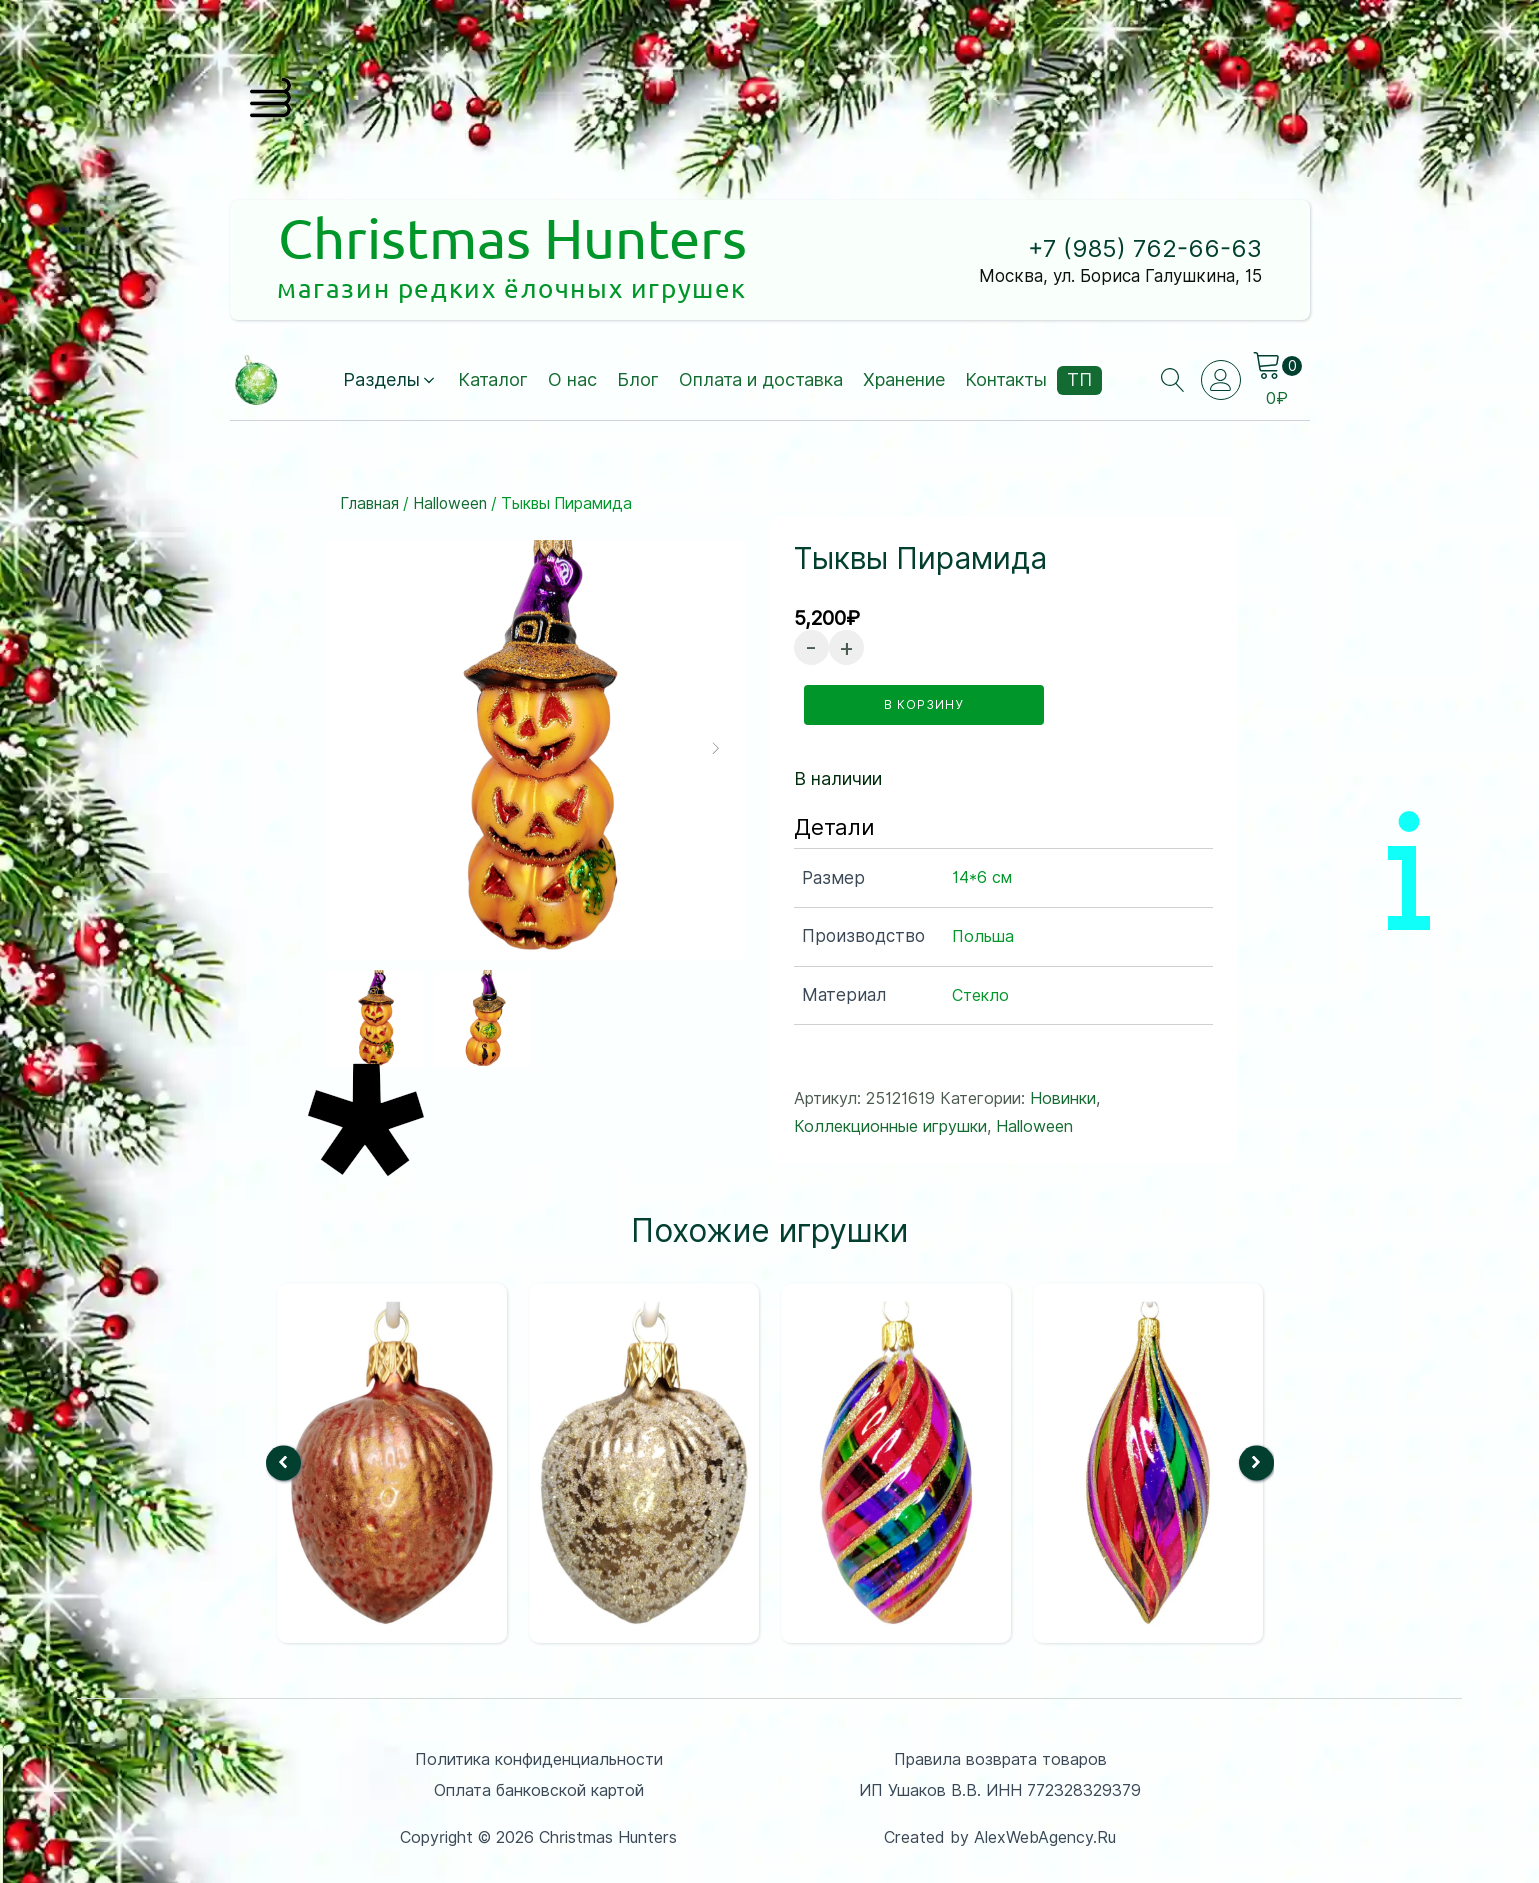 The width and height of the screenshot is (1539, 1883). I want to click on view more information about this item, so click(1409, 874).